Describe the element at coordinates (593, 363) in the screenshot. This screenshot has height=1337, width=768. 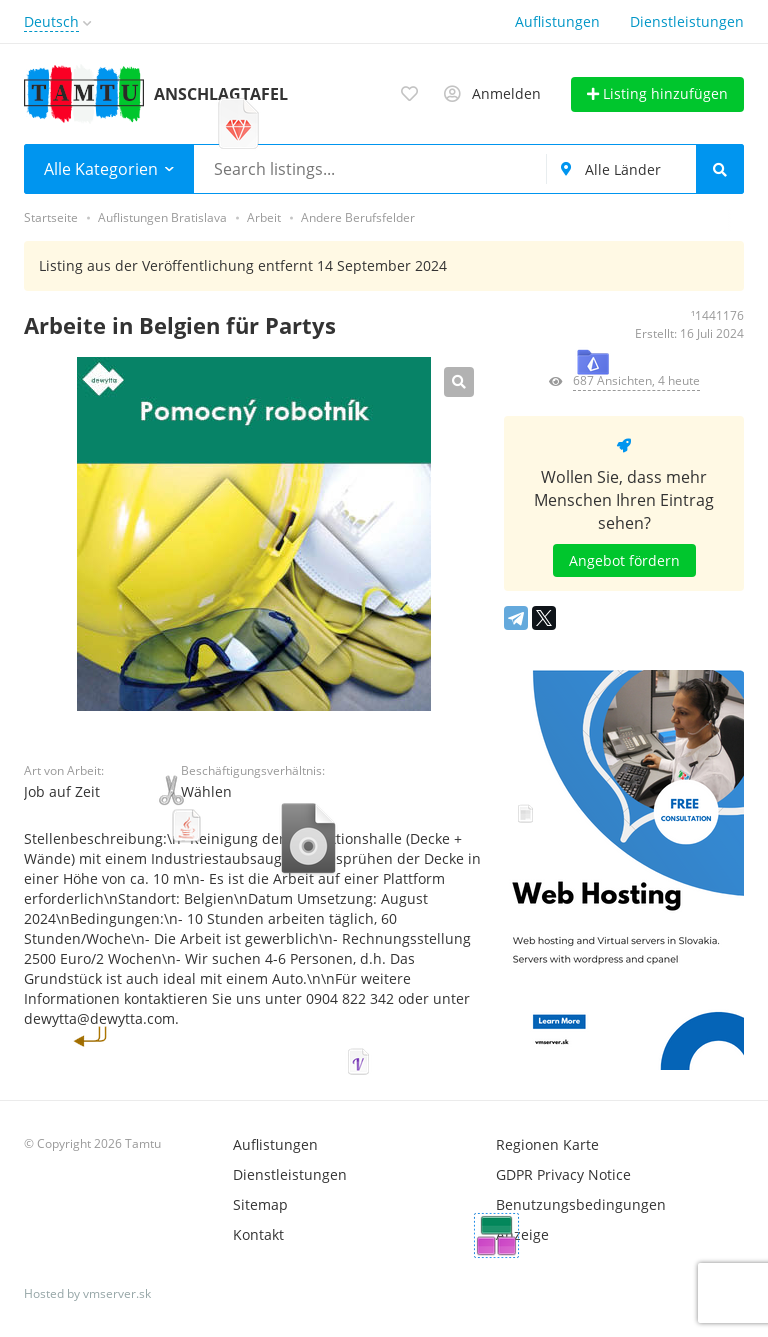
I see `open folder containing Prisma project files` at that location.